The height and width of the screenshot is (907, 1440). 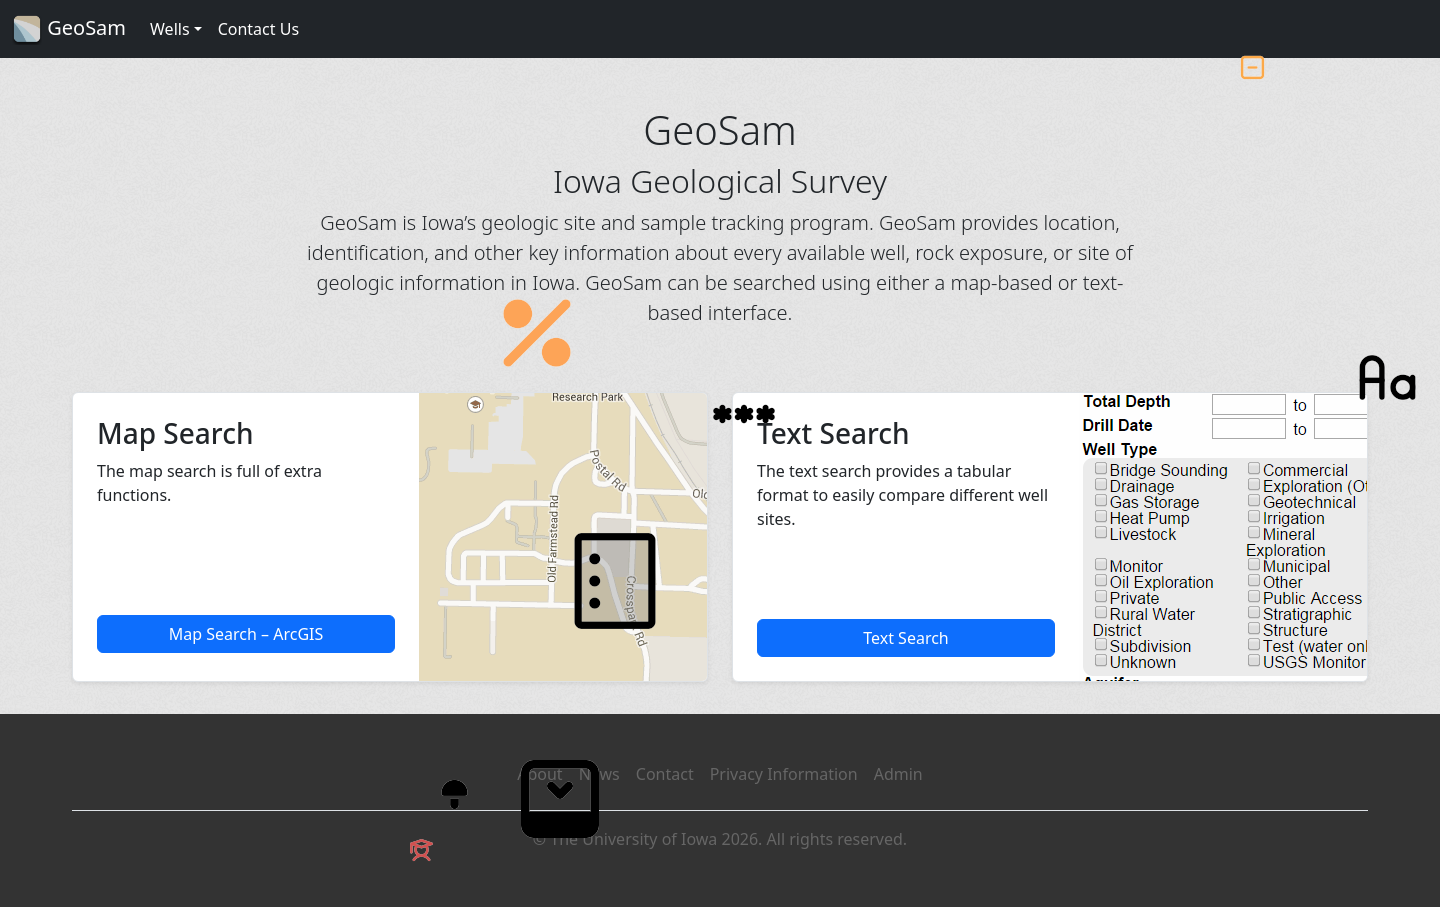 I want to click on browse or access food/ingredient categories, so click(x=454, y=794).